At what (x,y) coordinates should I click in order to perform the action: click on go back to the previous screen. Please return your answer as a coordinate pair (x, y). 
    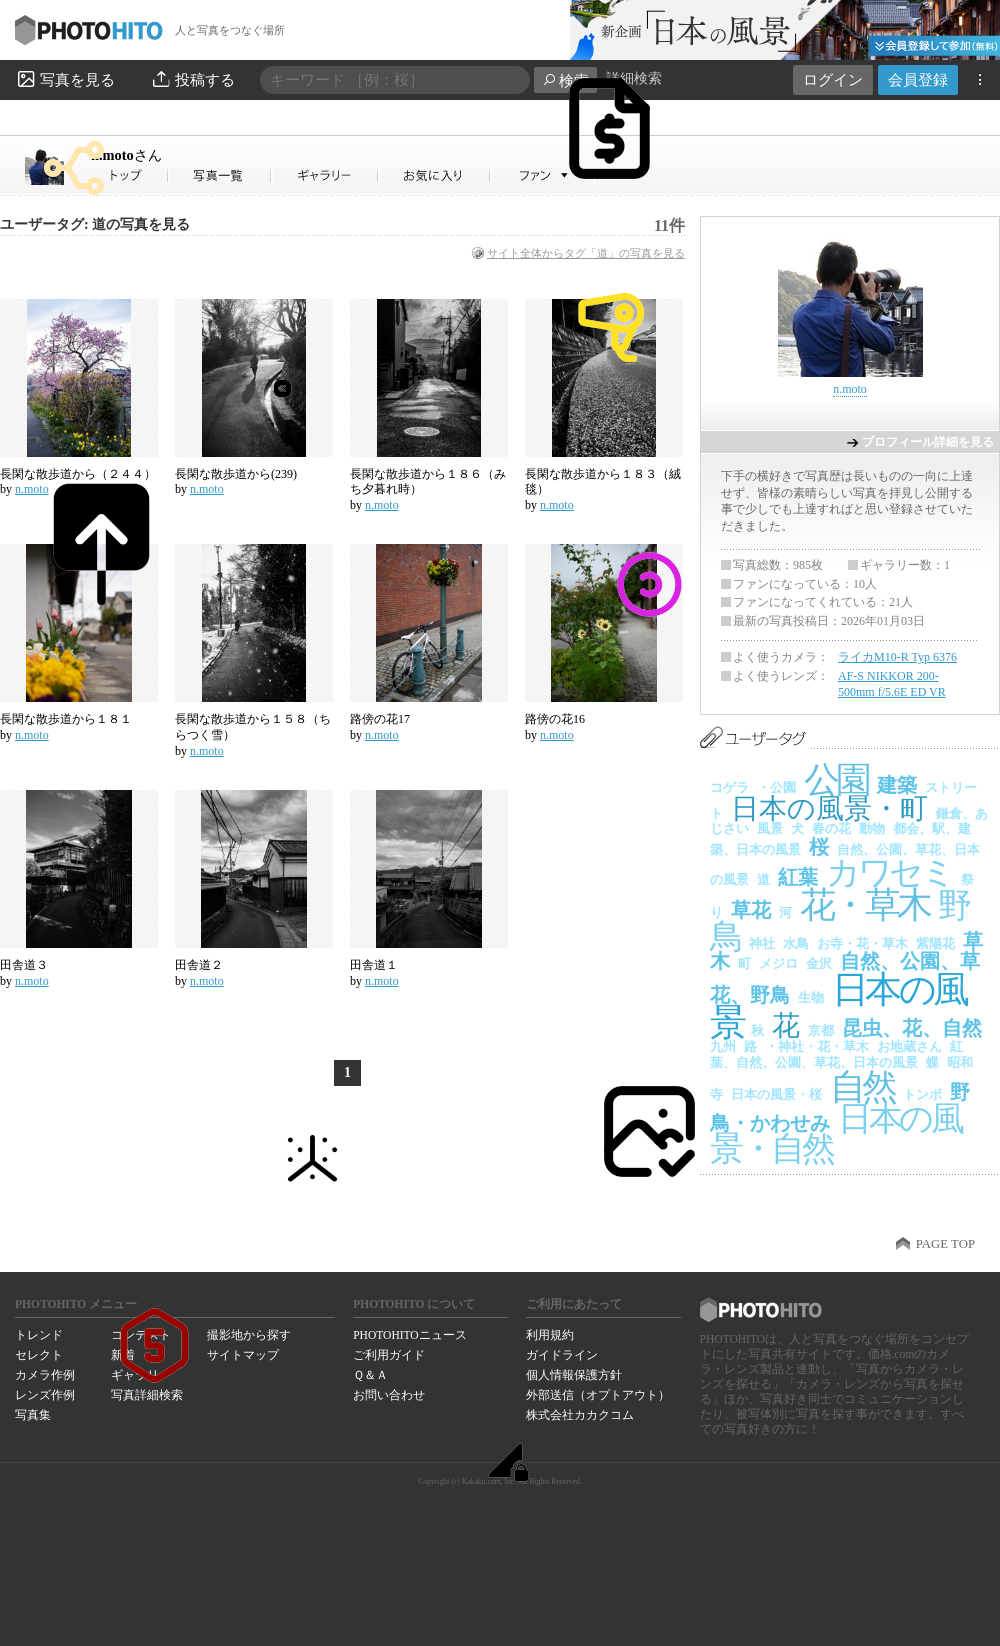
    Looking at the image, I should click on (282, 388).